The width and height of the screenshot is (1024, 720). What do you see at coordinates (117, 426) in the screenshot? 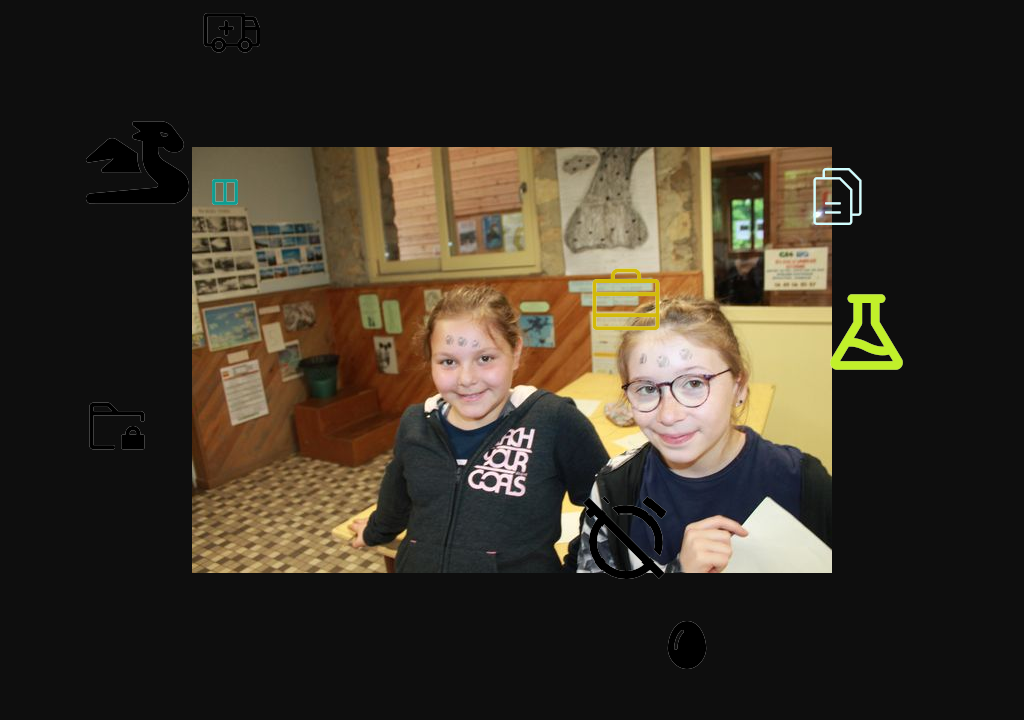
I see `access a password-protected folder` at bounding box center [117, 426].